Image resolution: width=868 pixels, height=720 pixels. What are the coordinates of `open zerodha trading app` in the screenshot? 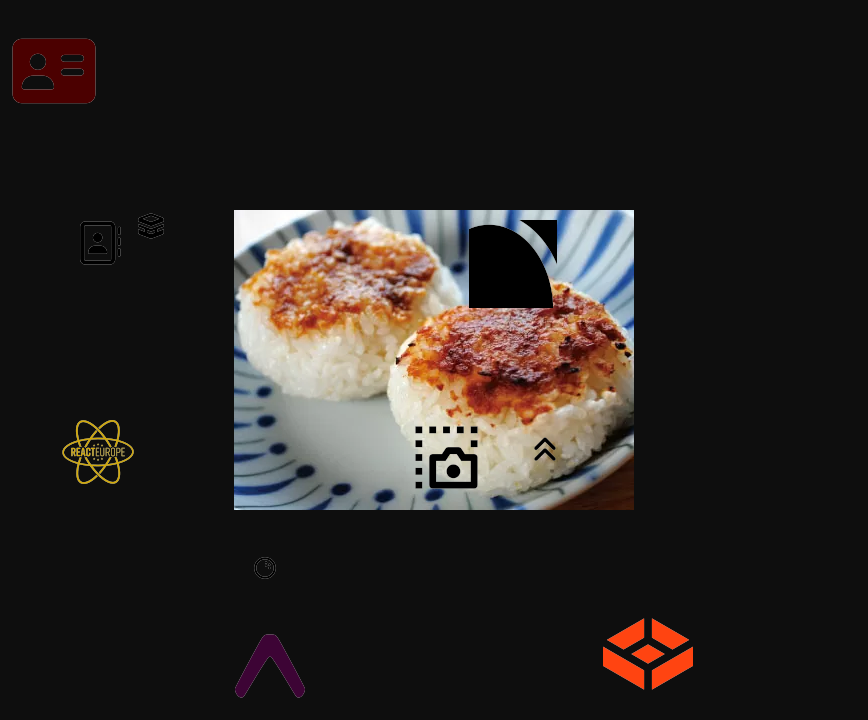 It's located at (513, 264).